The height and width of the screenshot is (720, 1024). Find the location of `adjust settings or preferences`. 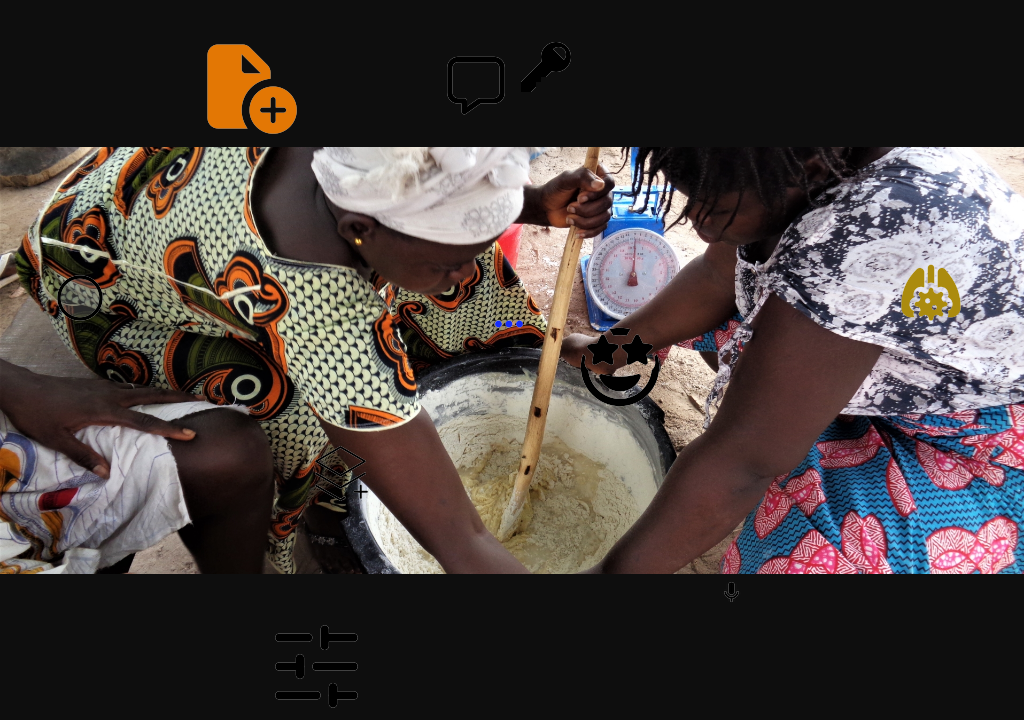

adjust settings or preferences is located at coordinates (316, 666).